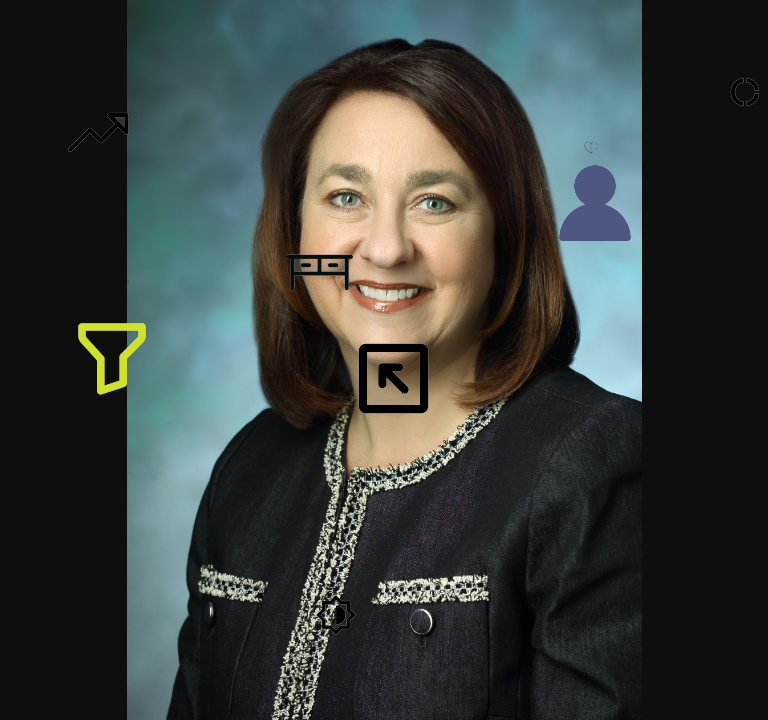 The width and height of the screenshot is (768, 720). I want to click on indicates partial like or favorite status, so click(591, 147).